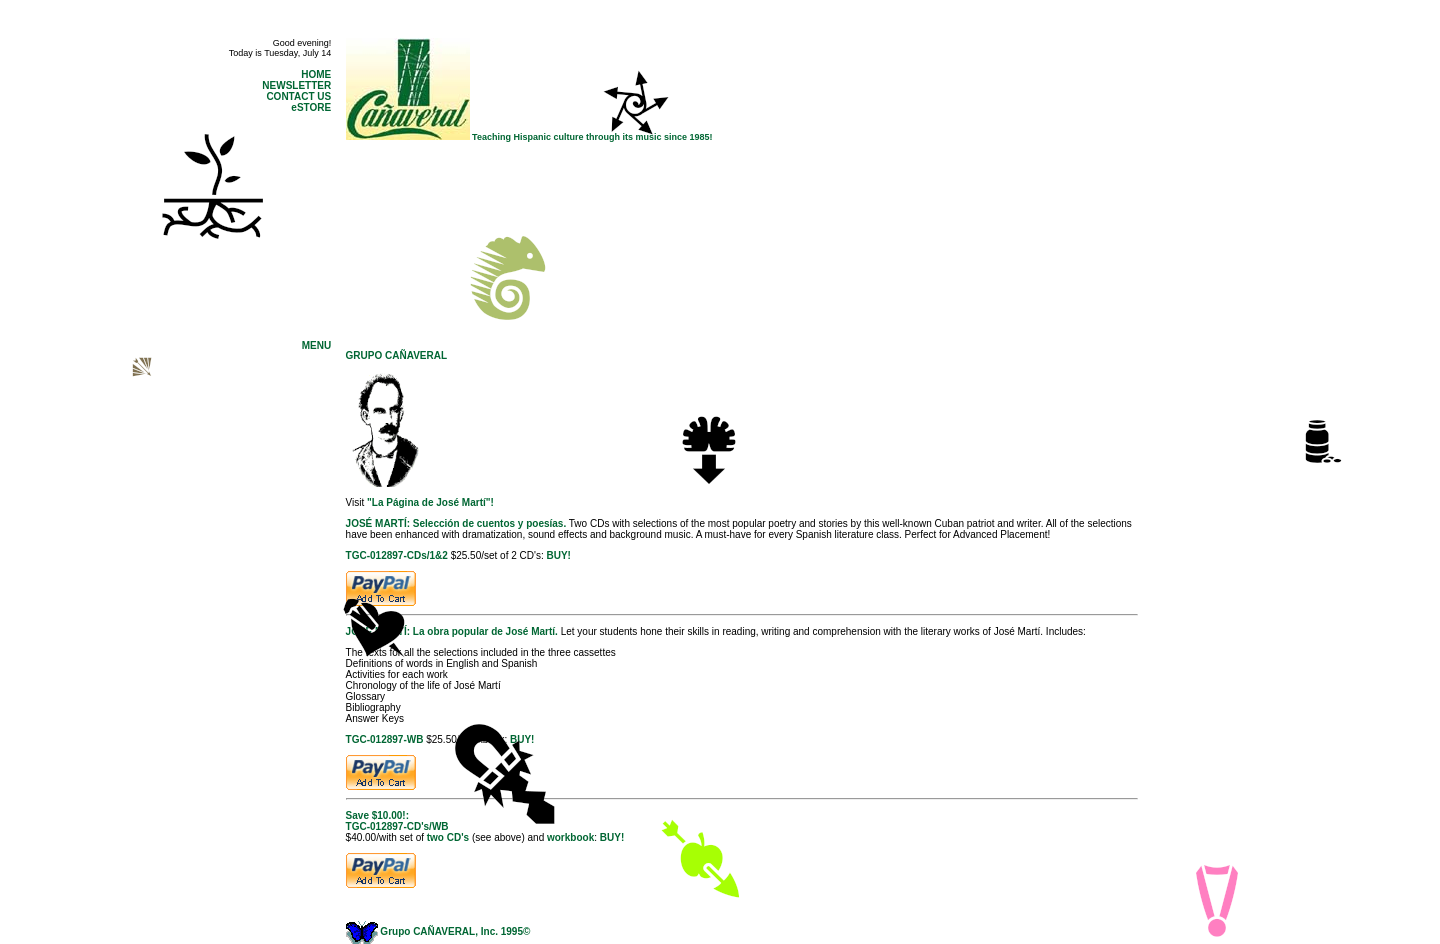 Image resolution: width=1440 pixels, height=944 pixels. I want to click on activate magnetic pulse ability, so click(505, 774).